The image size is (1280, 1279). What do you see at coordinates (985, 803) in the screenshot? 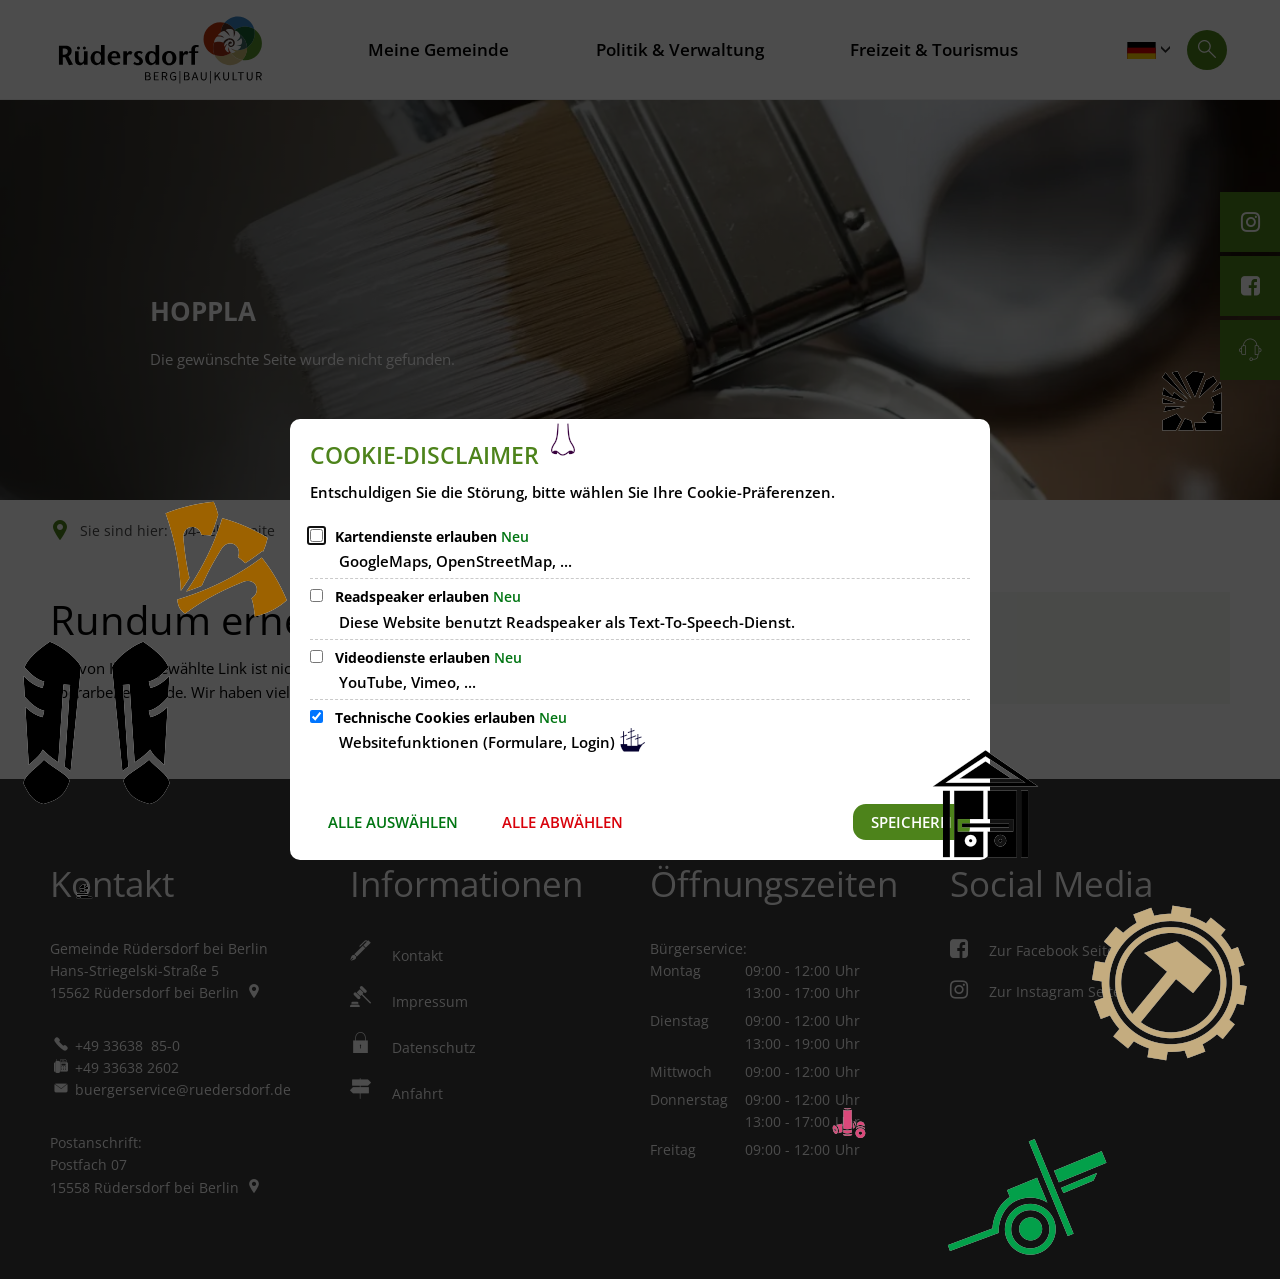
I see `access temple or shrine location` at bounding box center [985, 803].